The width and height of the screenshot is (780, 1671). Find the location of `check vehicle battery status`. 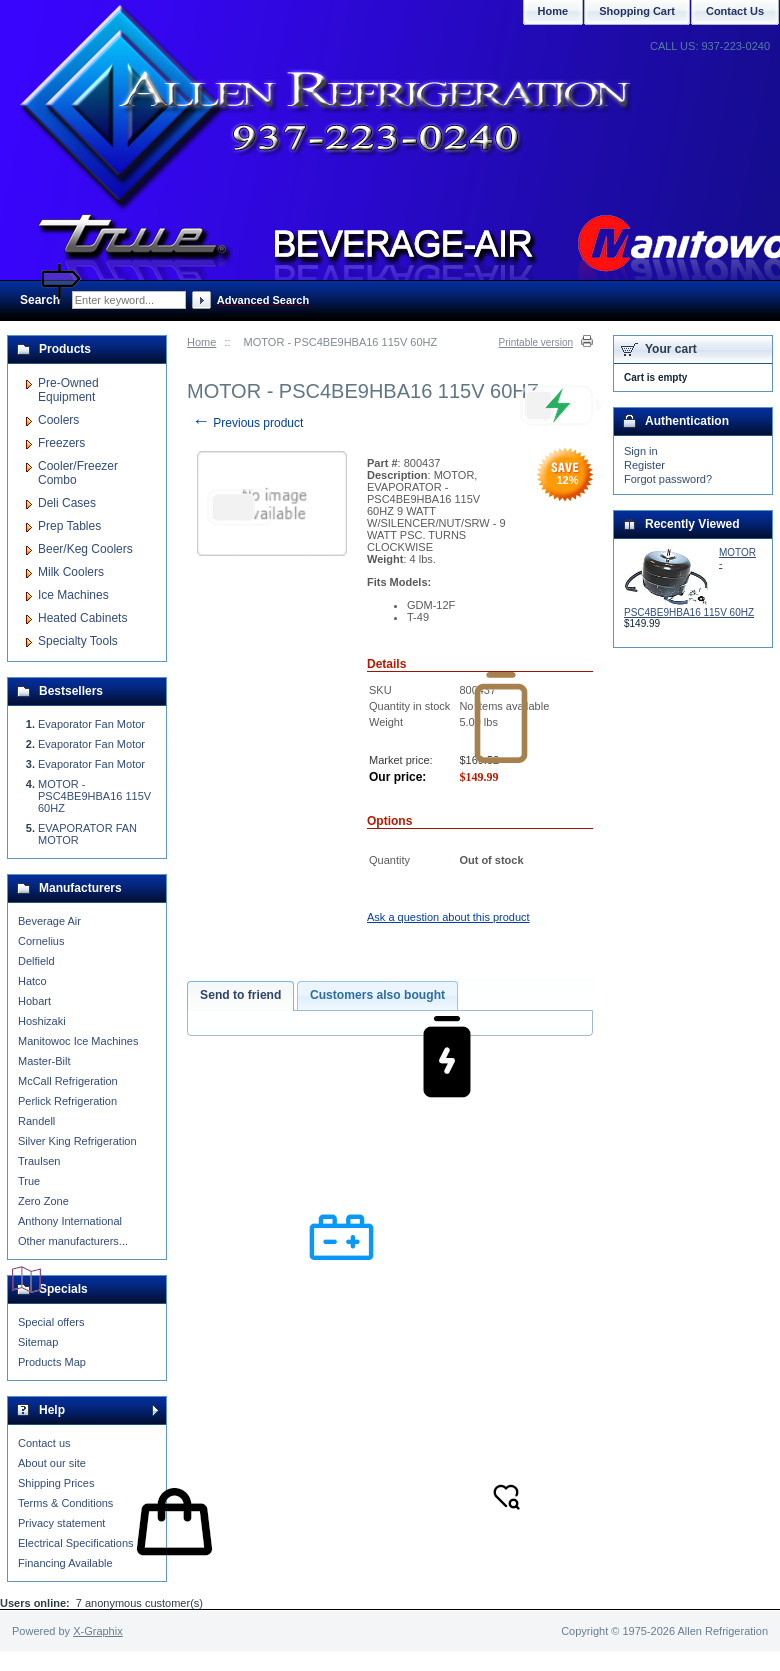

check vehicle battery status is located at coordinates (341, 1239).